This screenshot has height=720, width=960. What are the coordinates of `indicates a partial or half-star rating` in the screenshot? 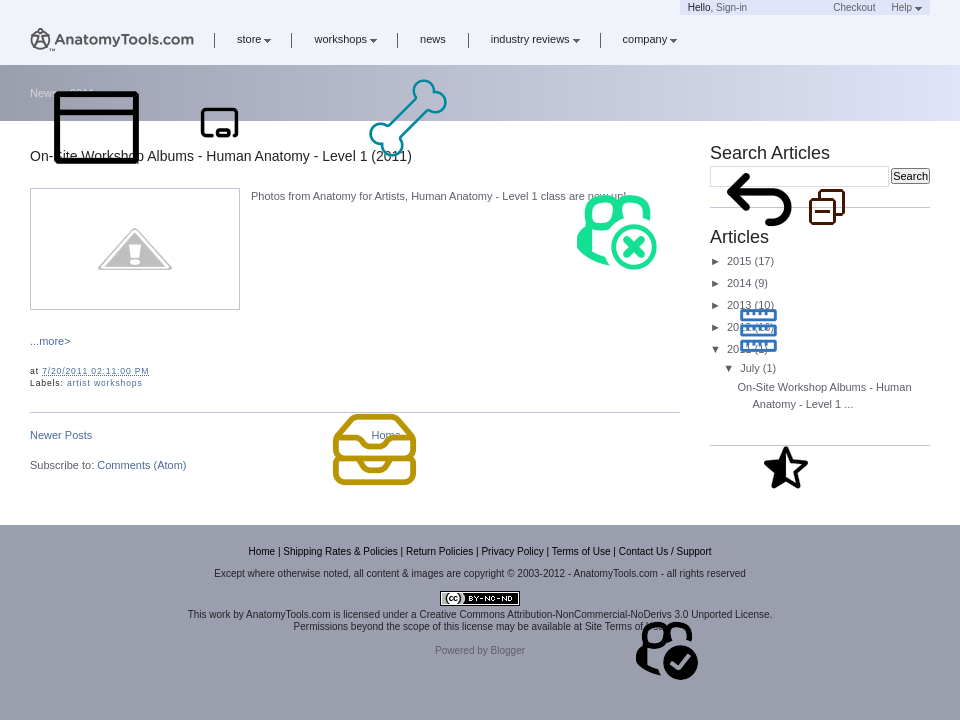 It's located at (786, 468).